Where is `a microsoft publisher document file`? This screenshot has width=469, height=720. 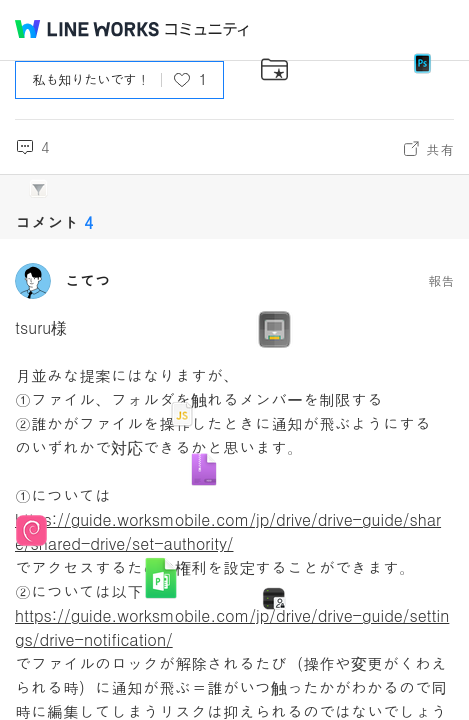
a microsoft publisher document file is located at coordinates (161, 578).